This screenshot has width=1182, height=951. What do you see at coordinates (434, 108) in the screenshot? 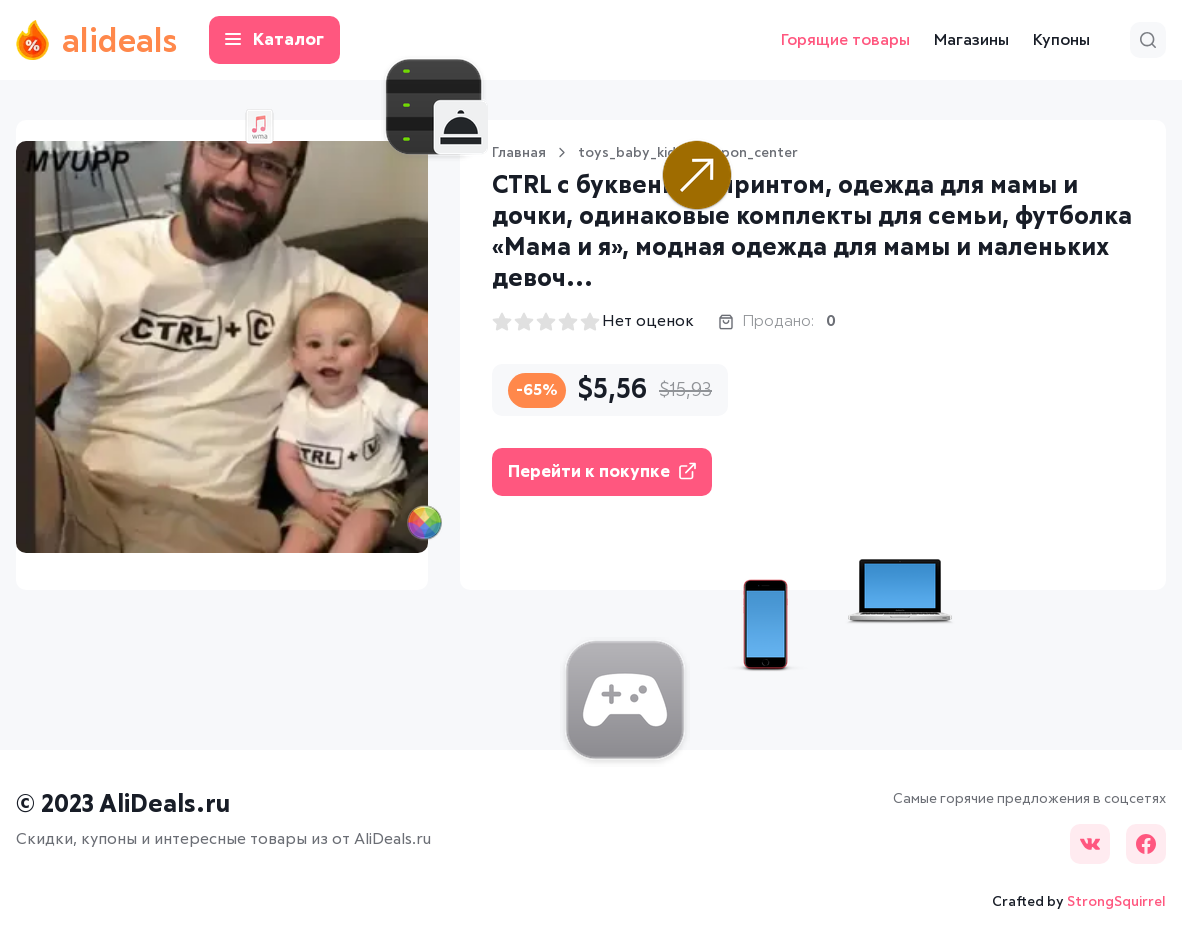
I see `configure network server discovery preferences` at bounding box center [434, 108].